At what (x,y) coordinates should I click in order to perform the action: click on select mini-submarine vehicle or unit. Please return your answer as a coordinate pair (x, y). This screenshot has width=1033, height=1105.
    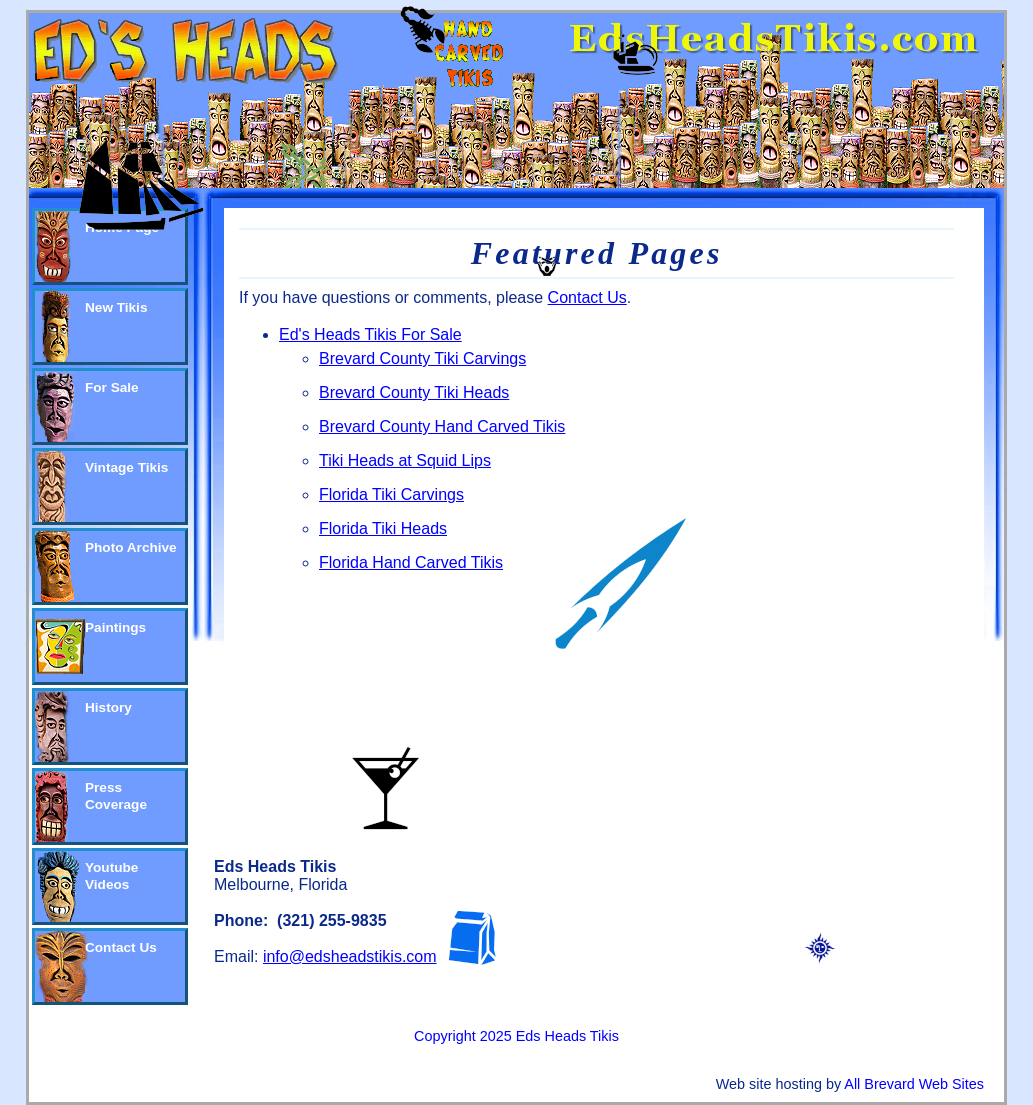
    Looking at the image, I should click on (635, 53).